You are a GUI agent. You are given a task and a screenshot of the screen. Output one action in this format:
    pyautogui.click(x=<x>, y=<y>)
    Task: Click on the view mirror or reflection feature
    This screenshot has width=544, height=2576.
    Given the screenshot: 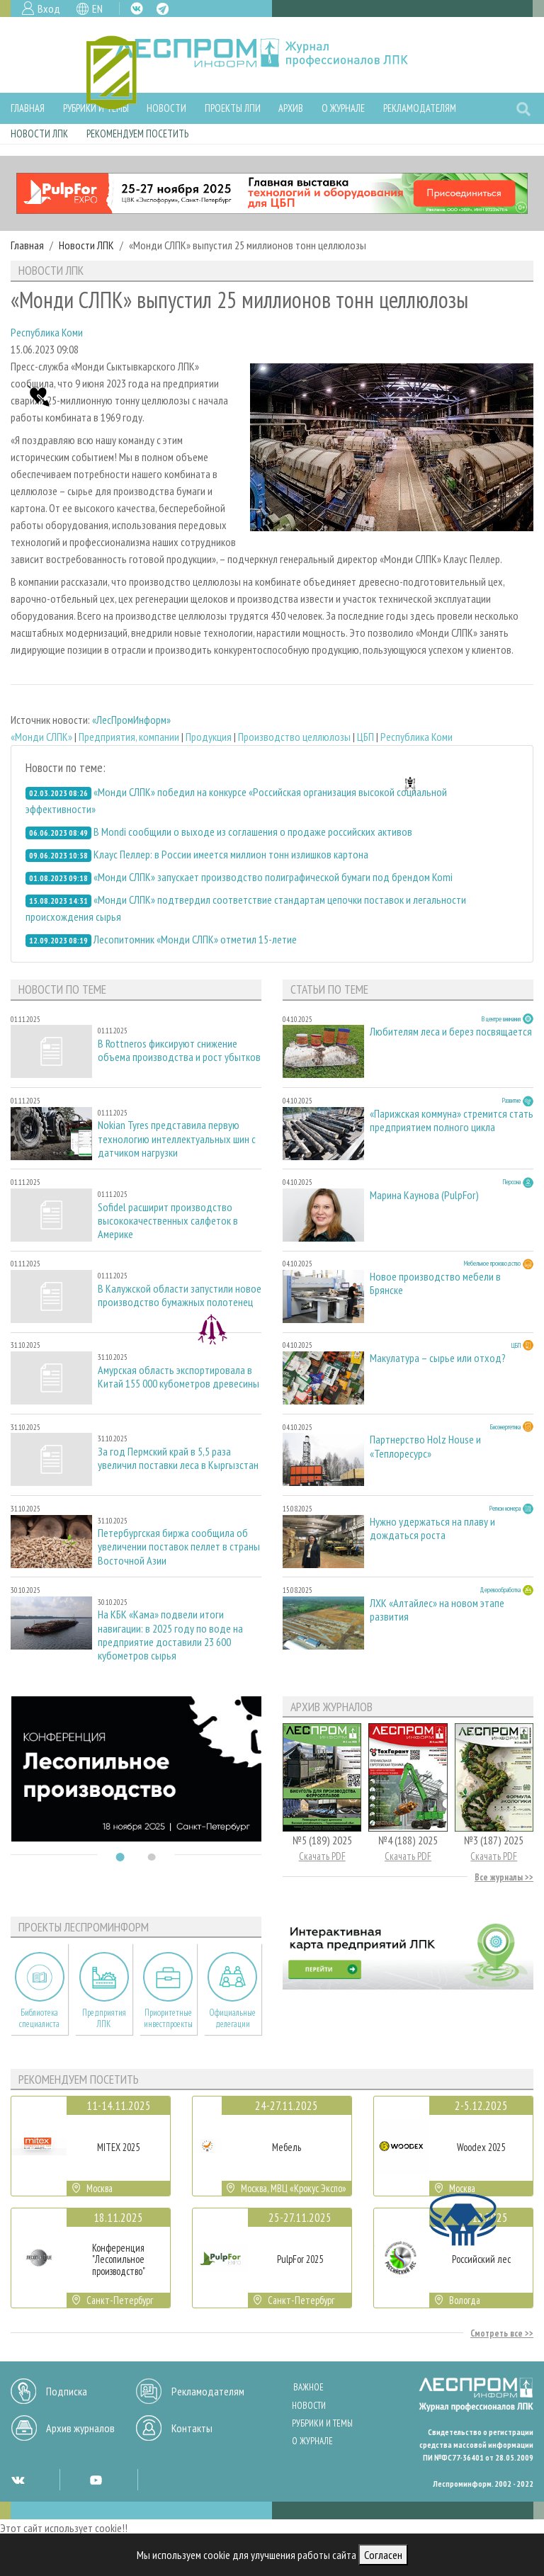 What is the action you would take?
    pyautogui.click(x=111, y=72)
    